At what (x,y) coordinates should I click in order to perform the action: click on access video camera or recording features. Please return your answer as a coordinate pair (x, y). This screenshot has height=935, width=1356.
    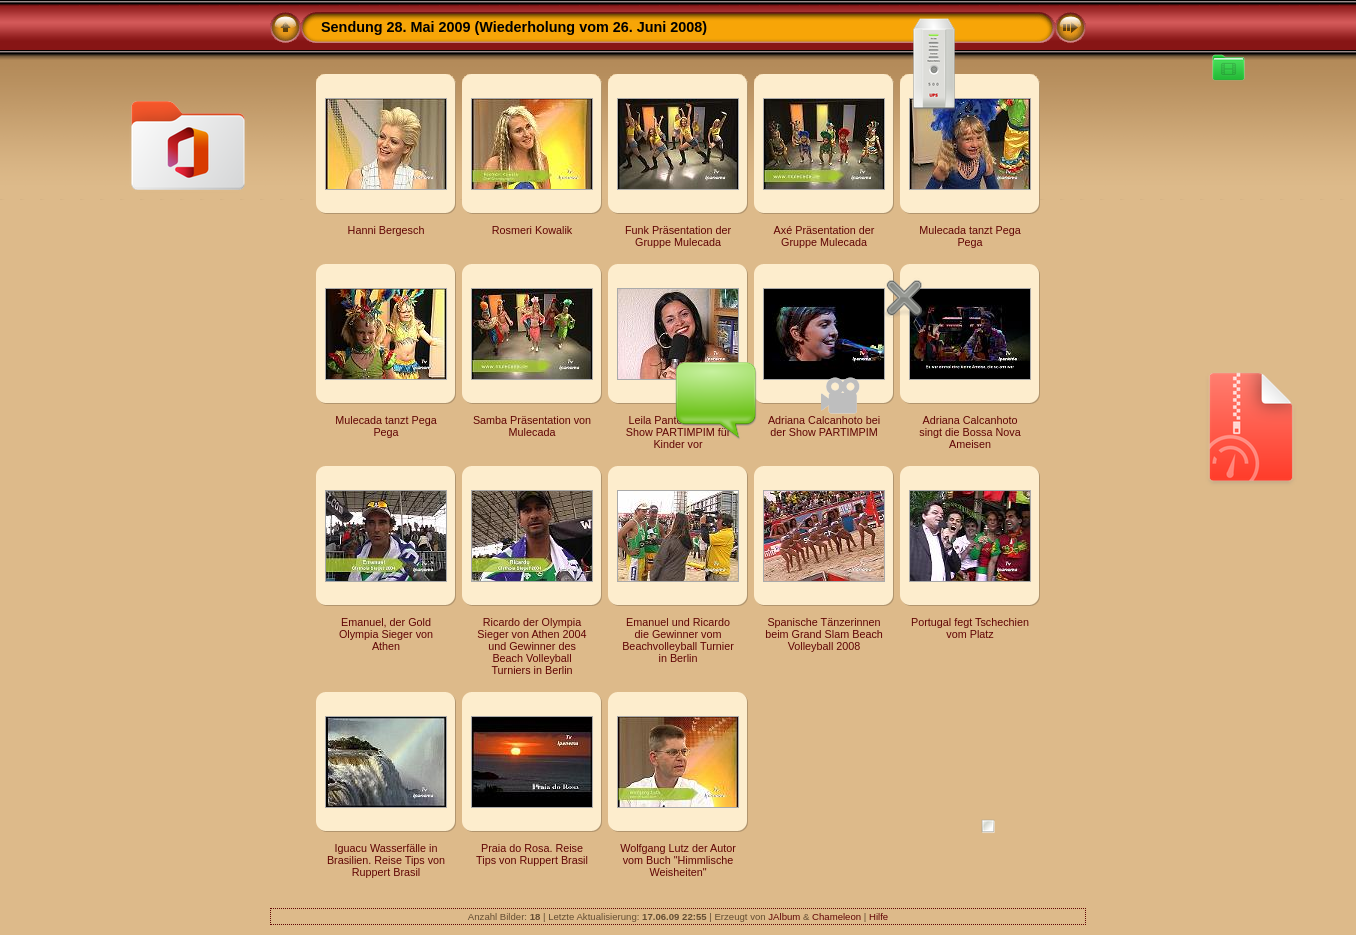
    Looking at the image, I should click on (841, 395).